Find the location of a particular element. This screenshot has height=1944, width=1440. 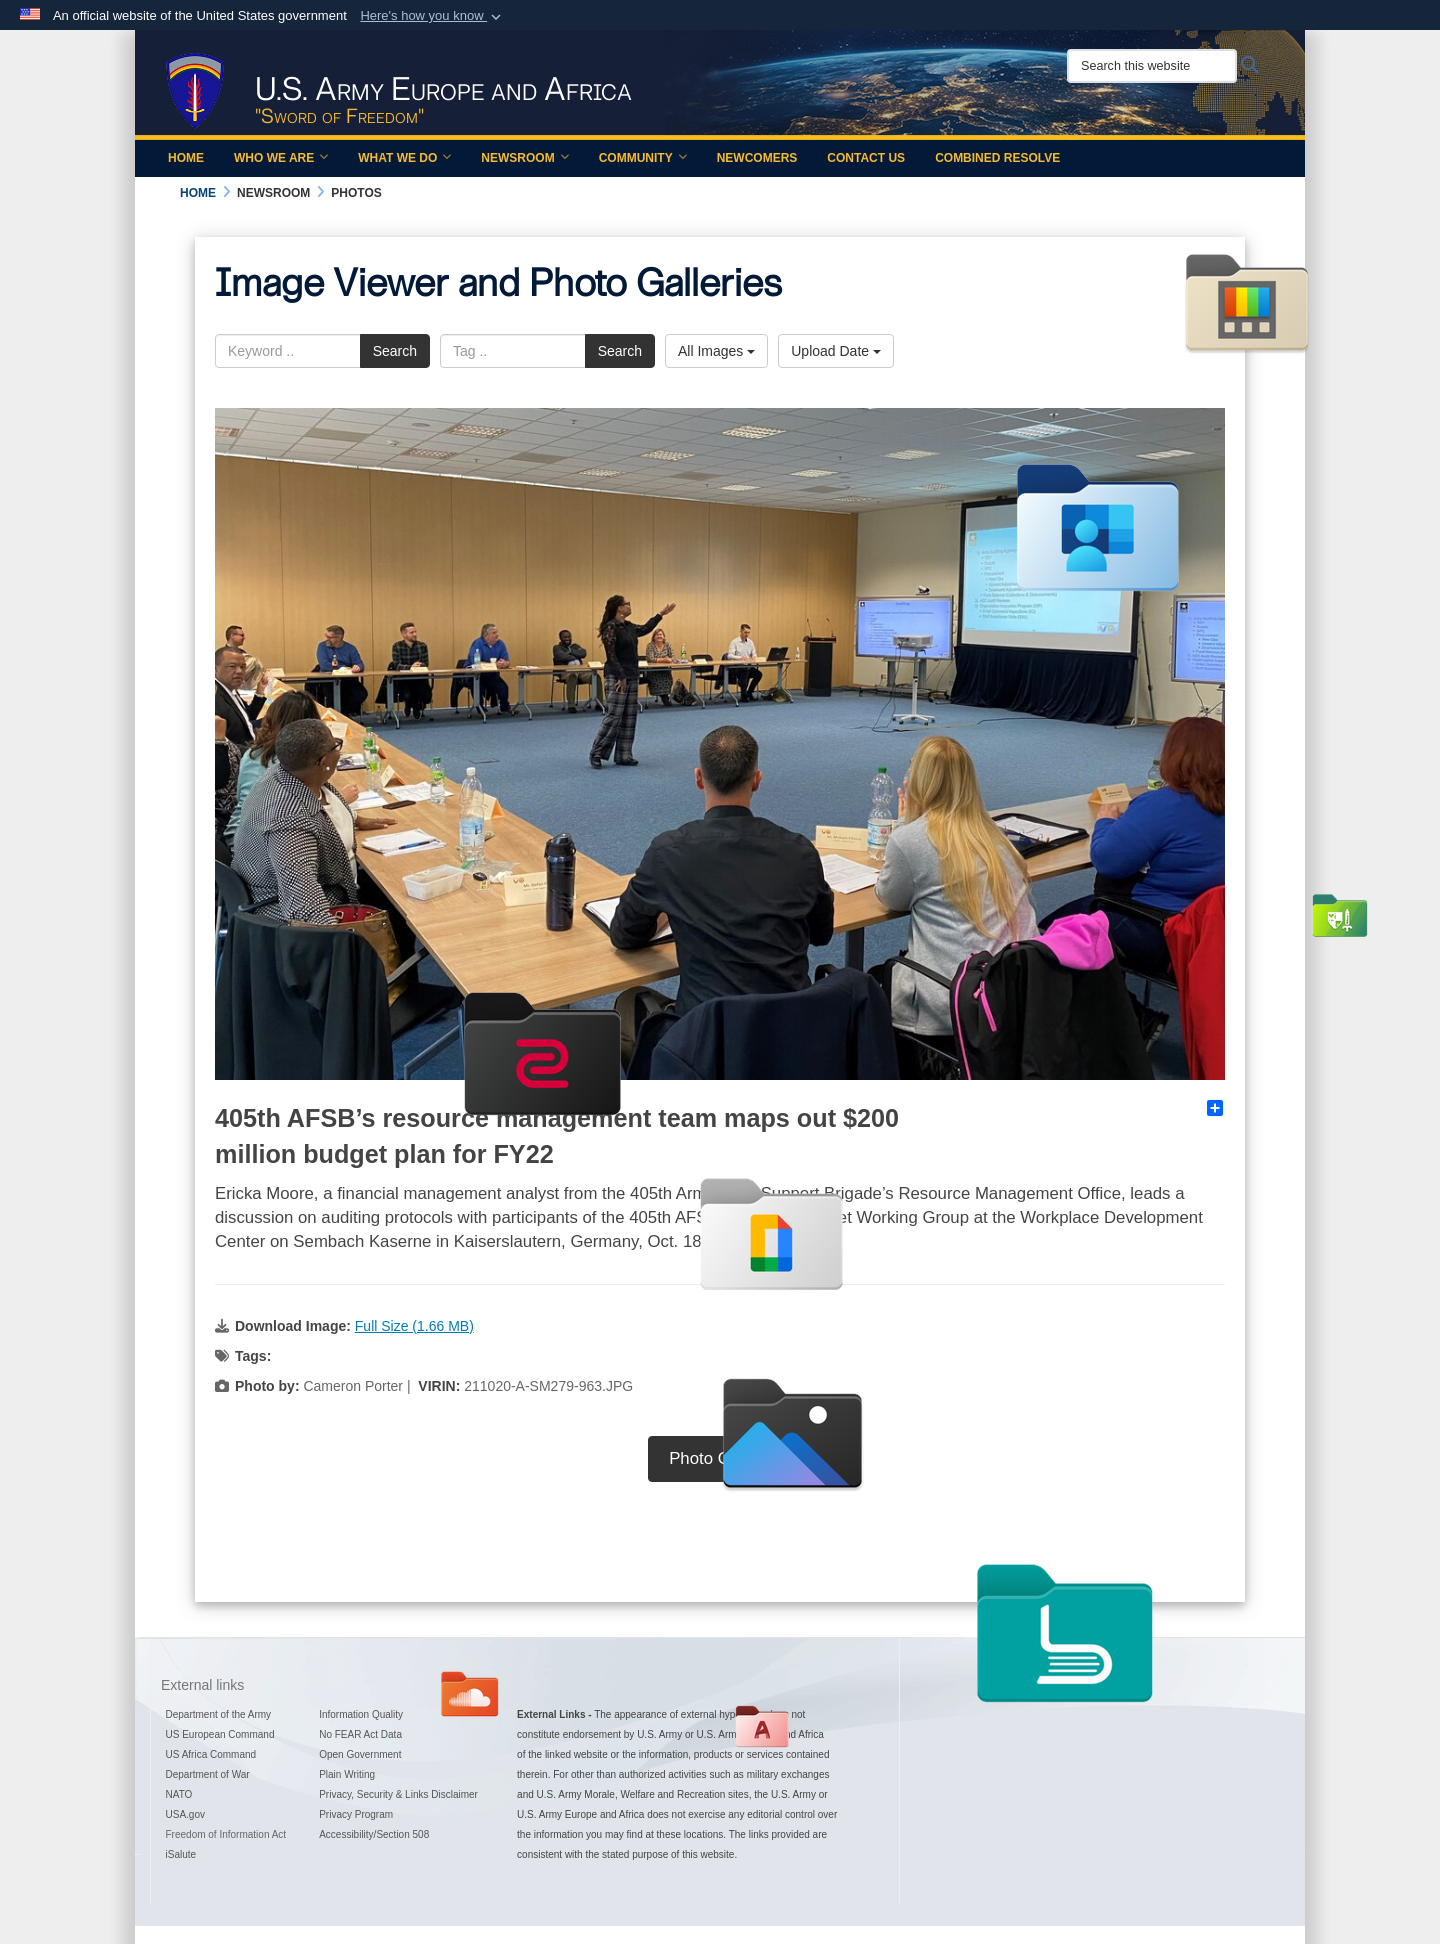

open game development projects folder is located at coordinates (1340, 917).